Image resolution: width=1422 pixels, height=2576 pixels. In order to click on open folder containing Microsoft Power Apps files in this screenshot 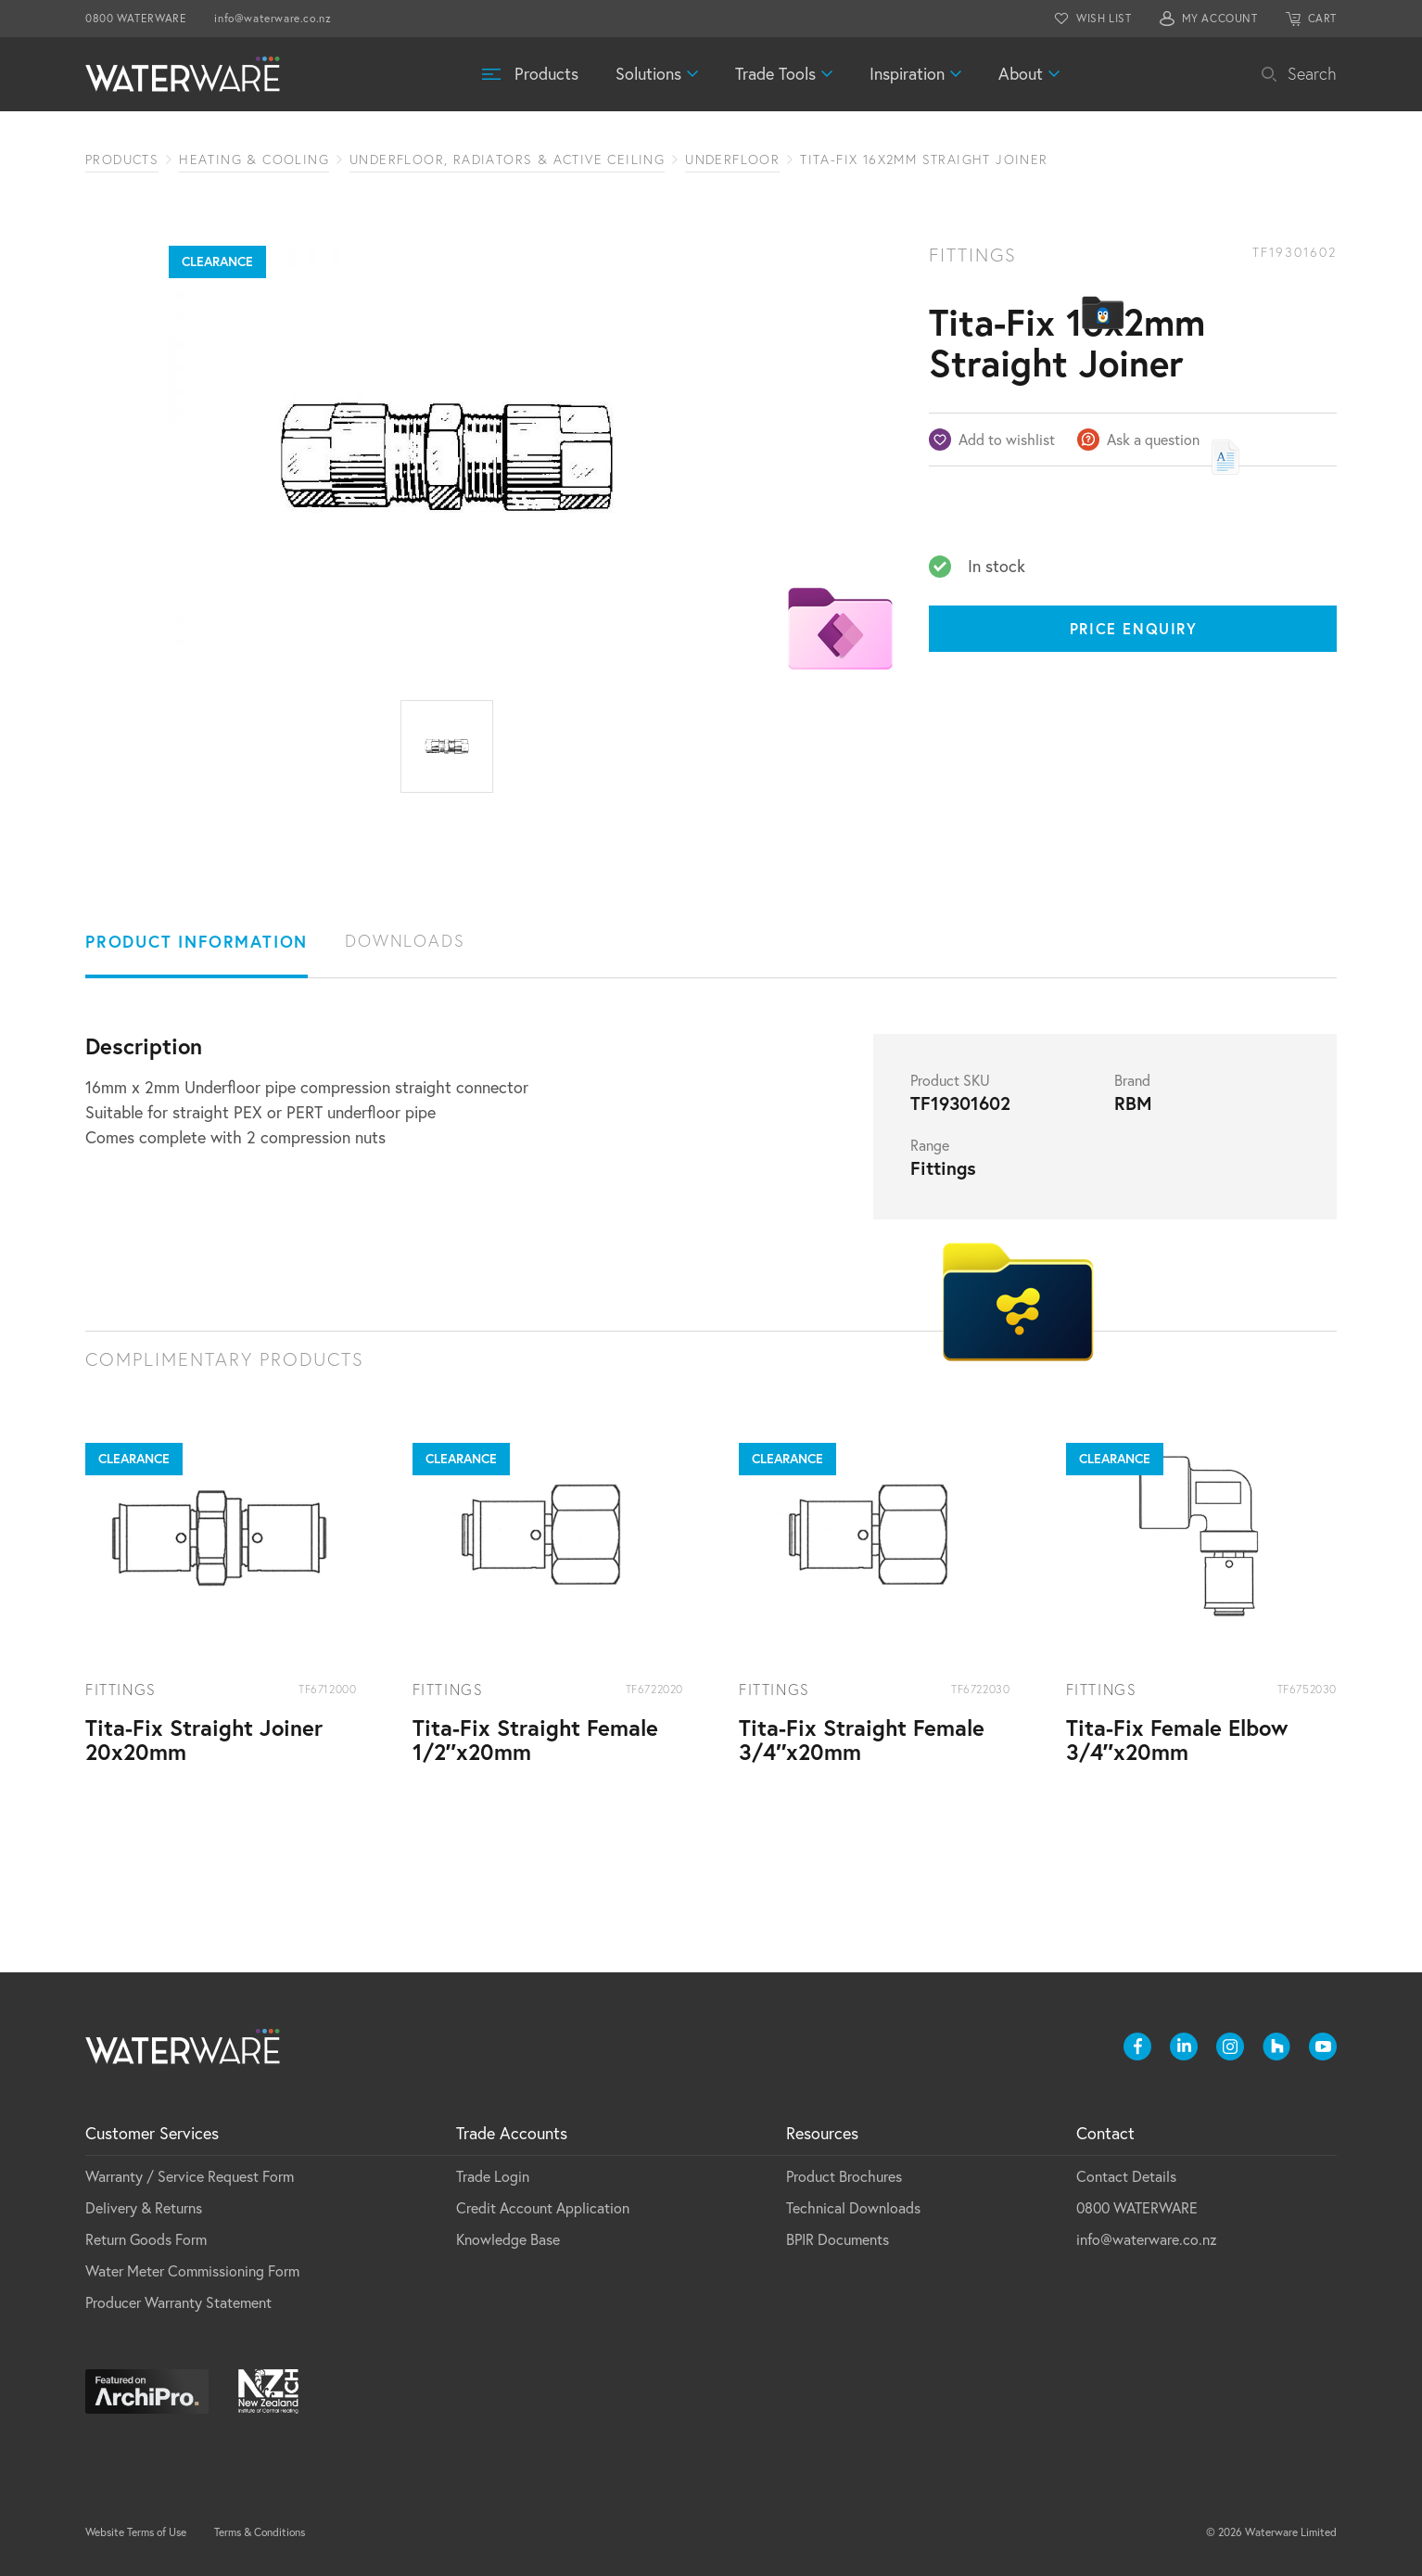, I will do `click(840, 631)`.